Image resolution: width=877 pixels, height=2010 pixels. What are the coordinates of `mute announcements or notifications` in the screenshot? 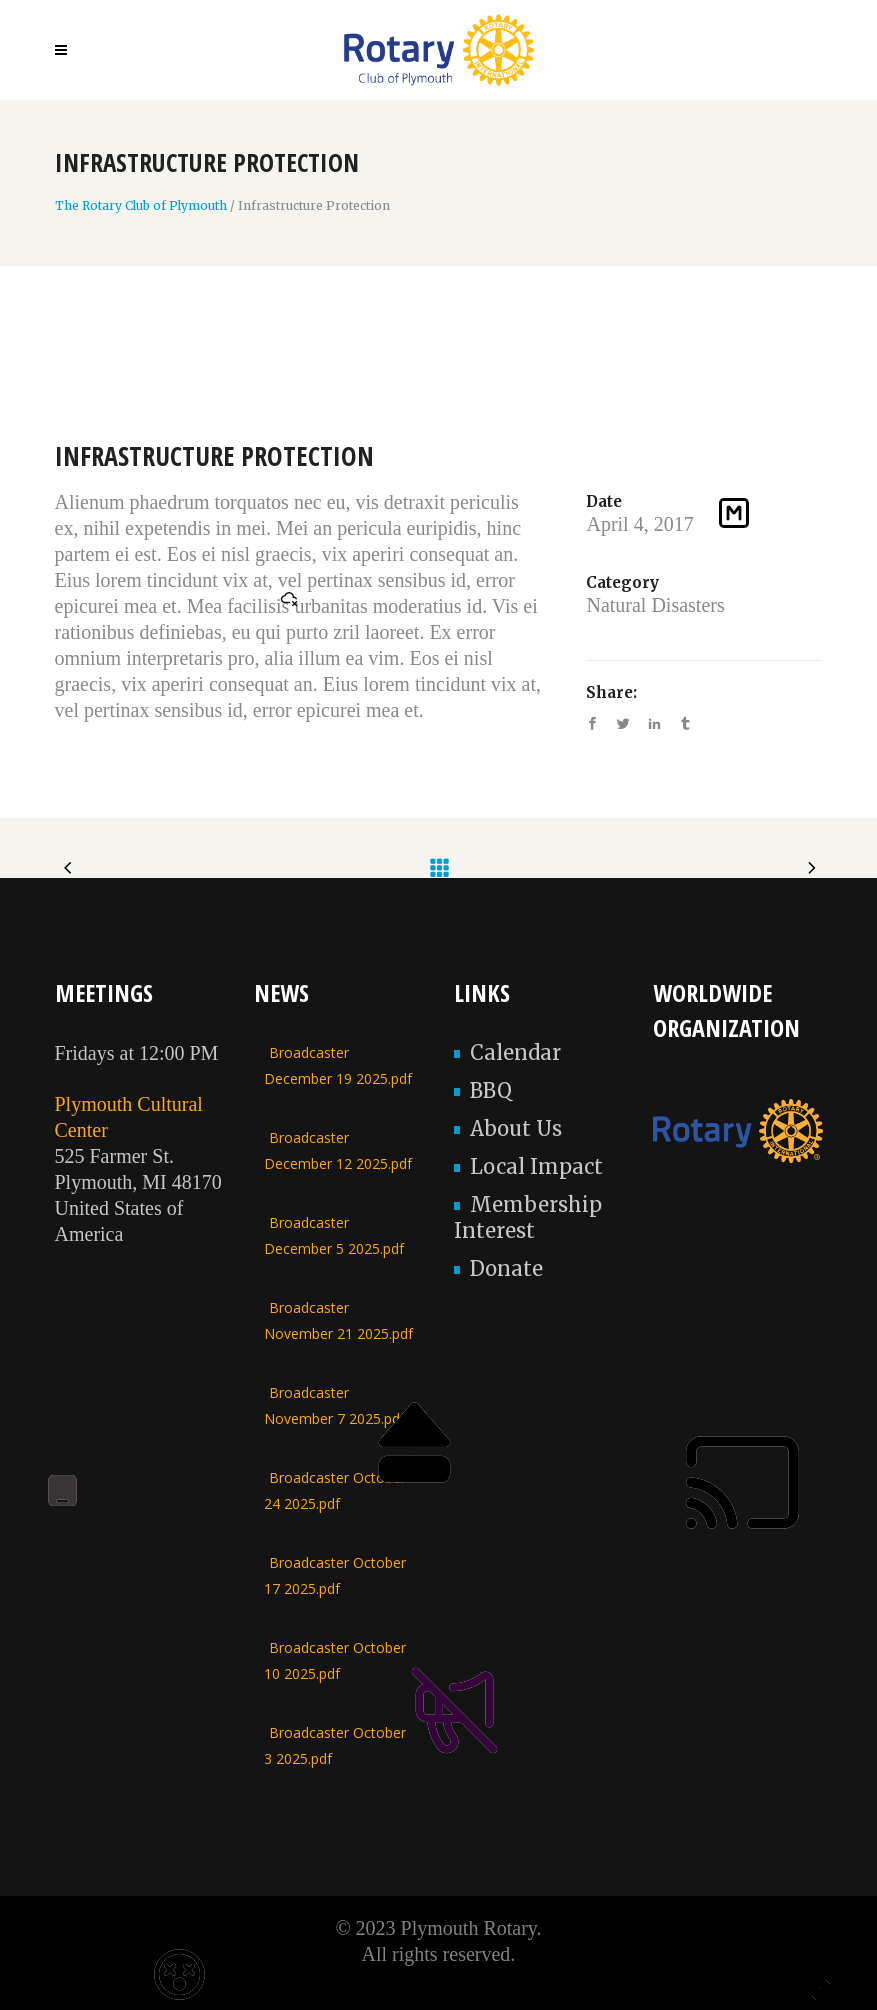 It's located at (454, 1710).